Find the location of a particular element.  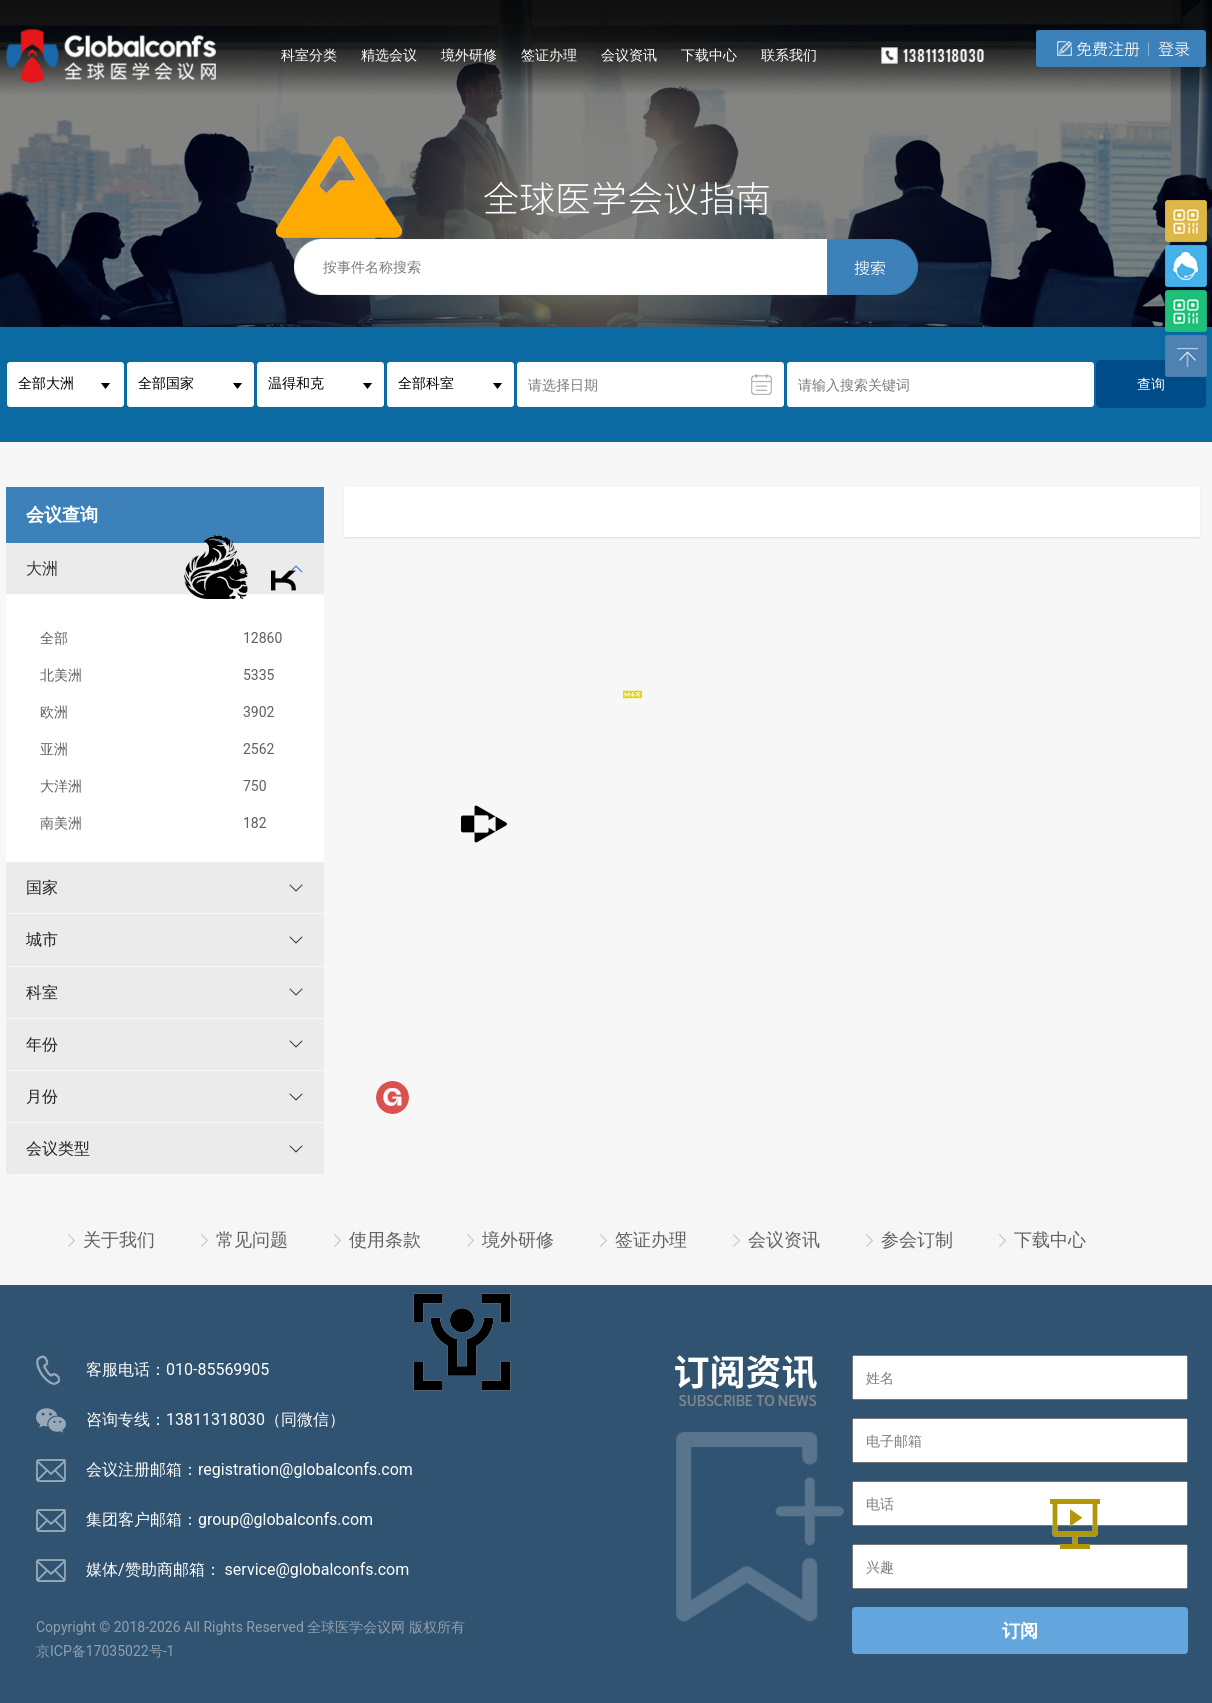

link to gumroad store or profile is located at coordinates (392, 1097).